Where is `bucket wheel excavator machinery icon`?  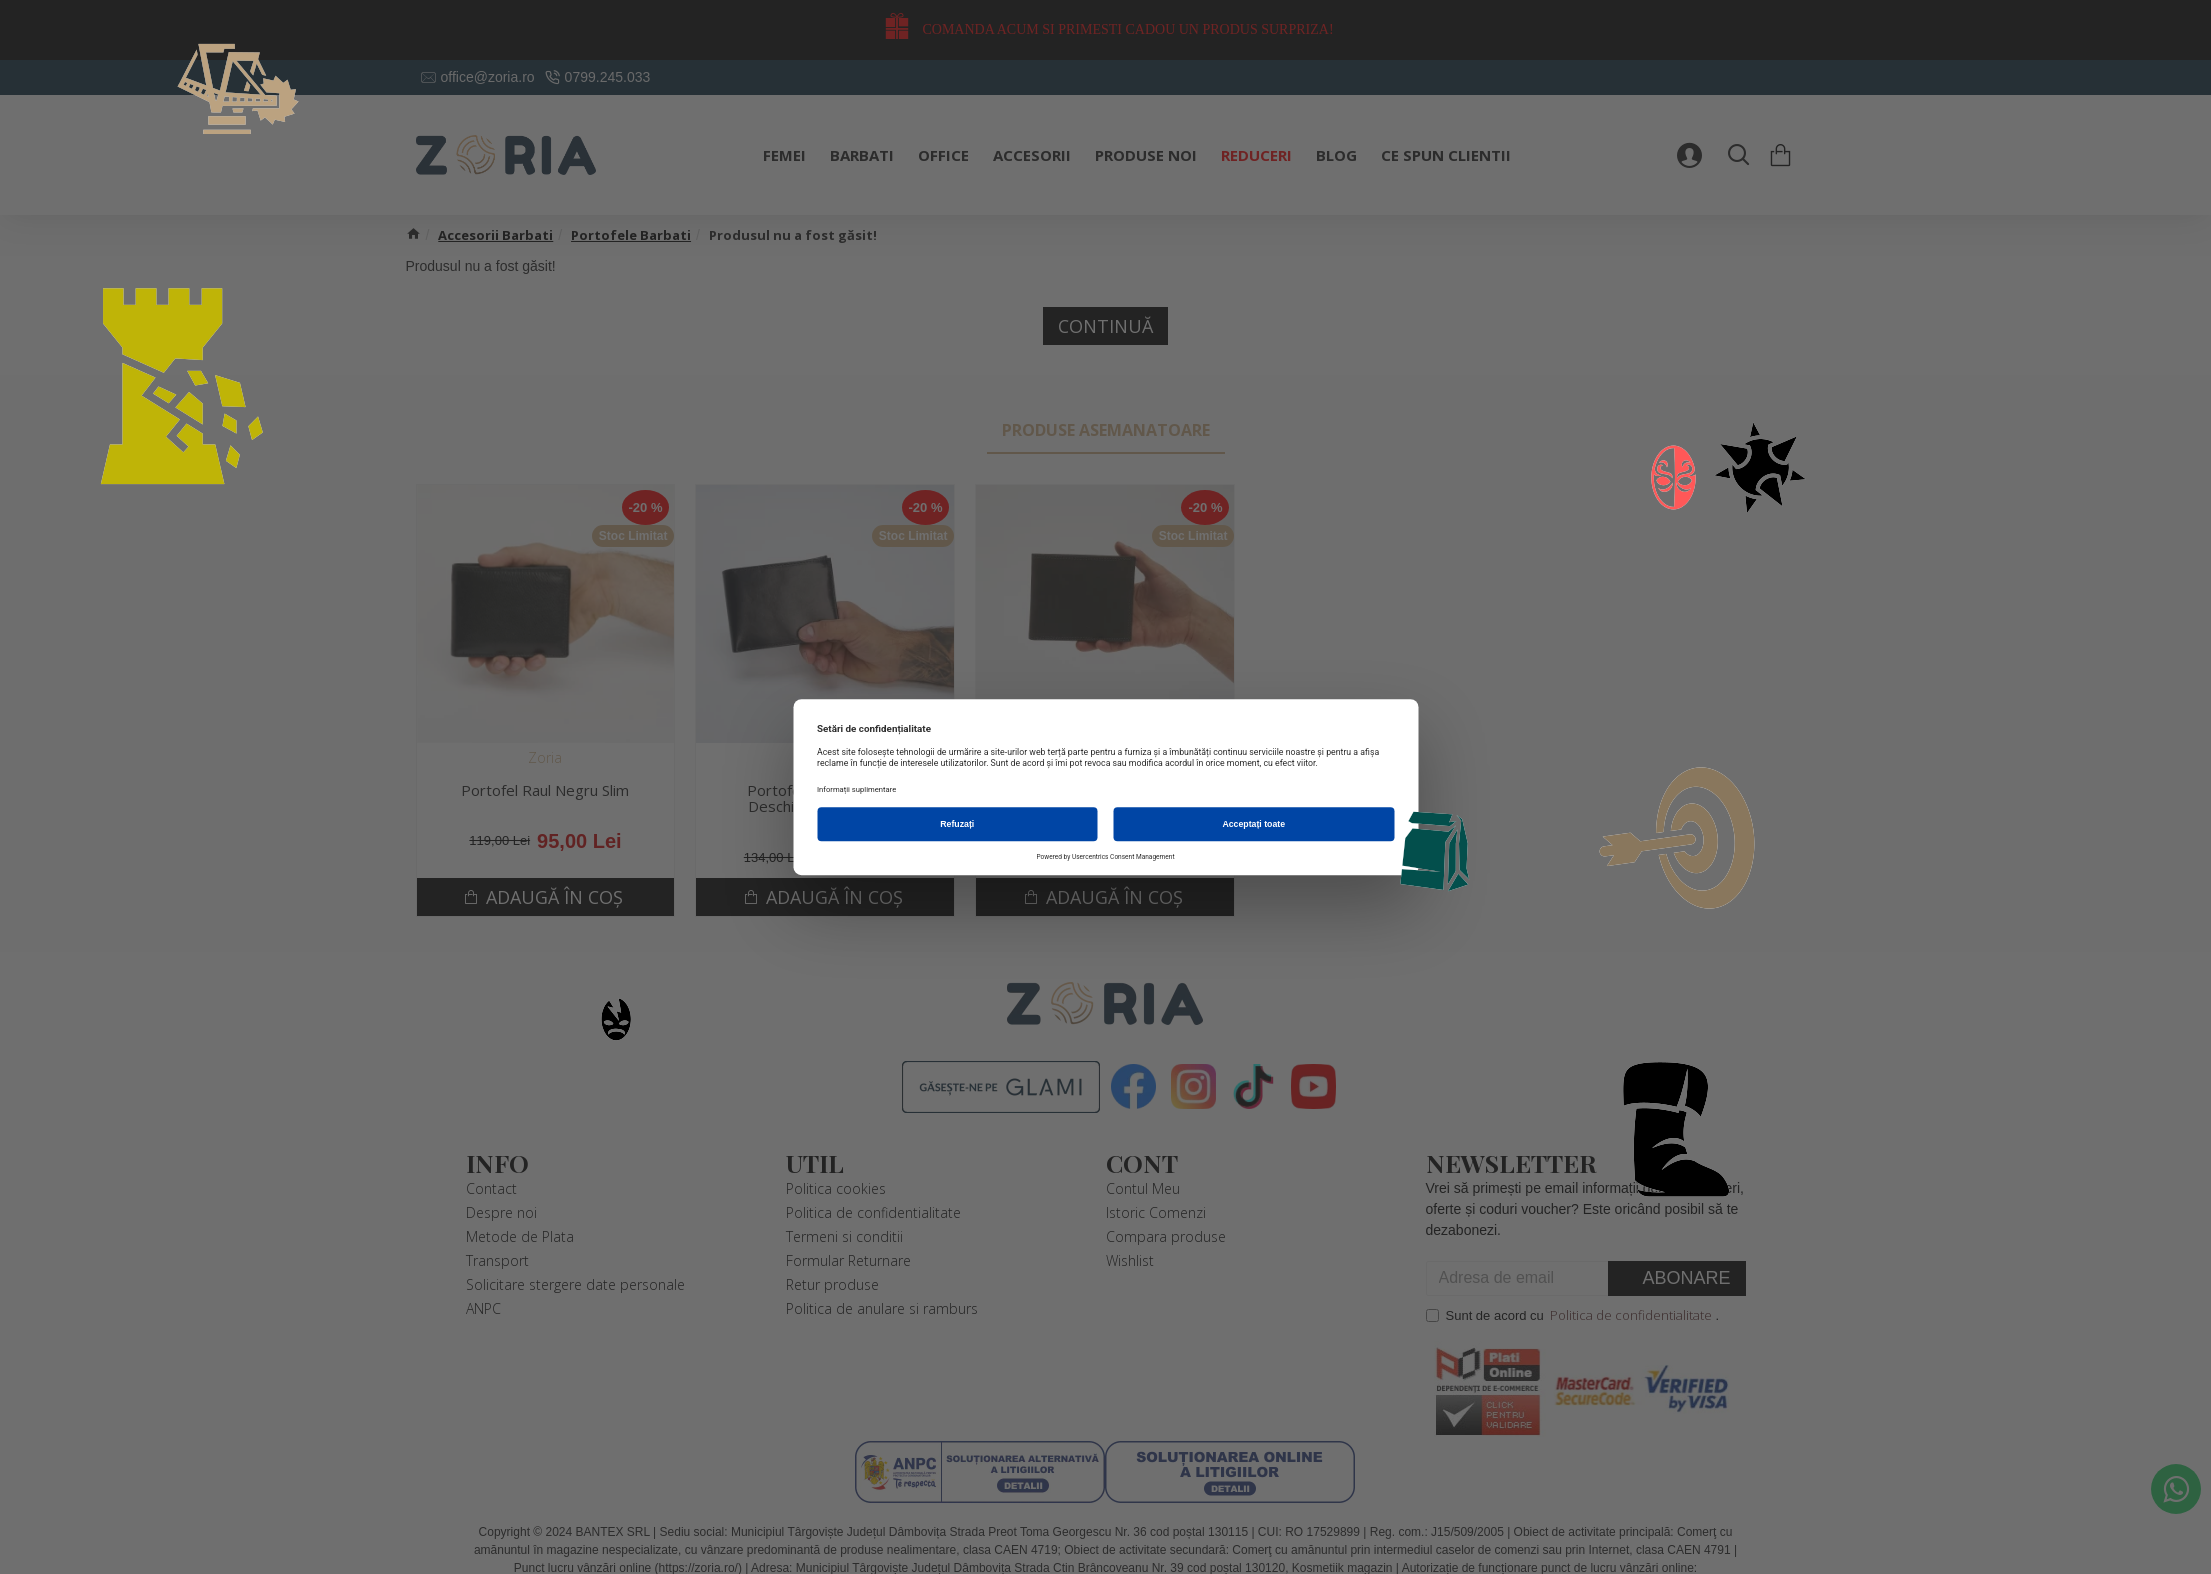
bucket wheel excavator machinery icon is located at coordinates (237, 85).